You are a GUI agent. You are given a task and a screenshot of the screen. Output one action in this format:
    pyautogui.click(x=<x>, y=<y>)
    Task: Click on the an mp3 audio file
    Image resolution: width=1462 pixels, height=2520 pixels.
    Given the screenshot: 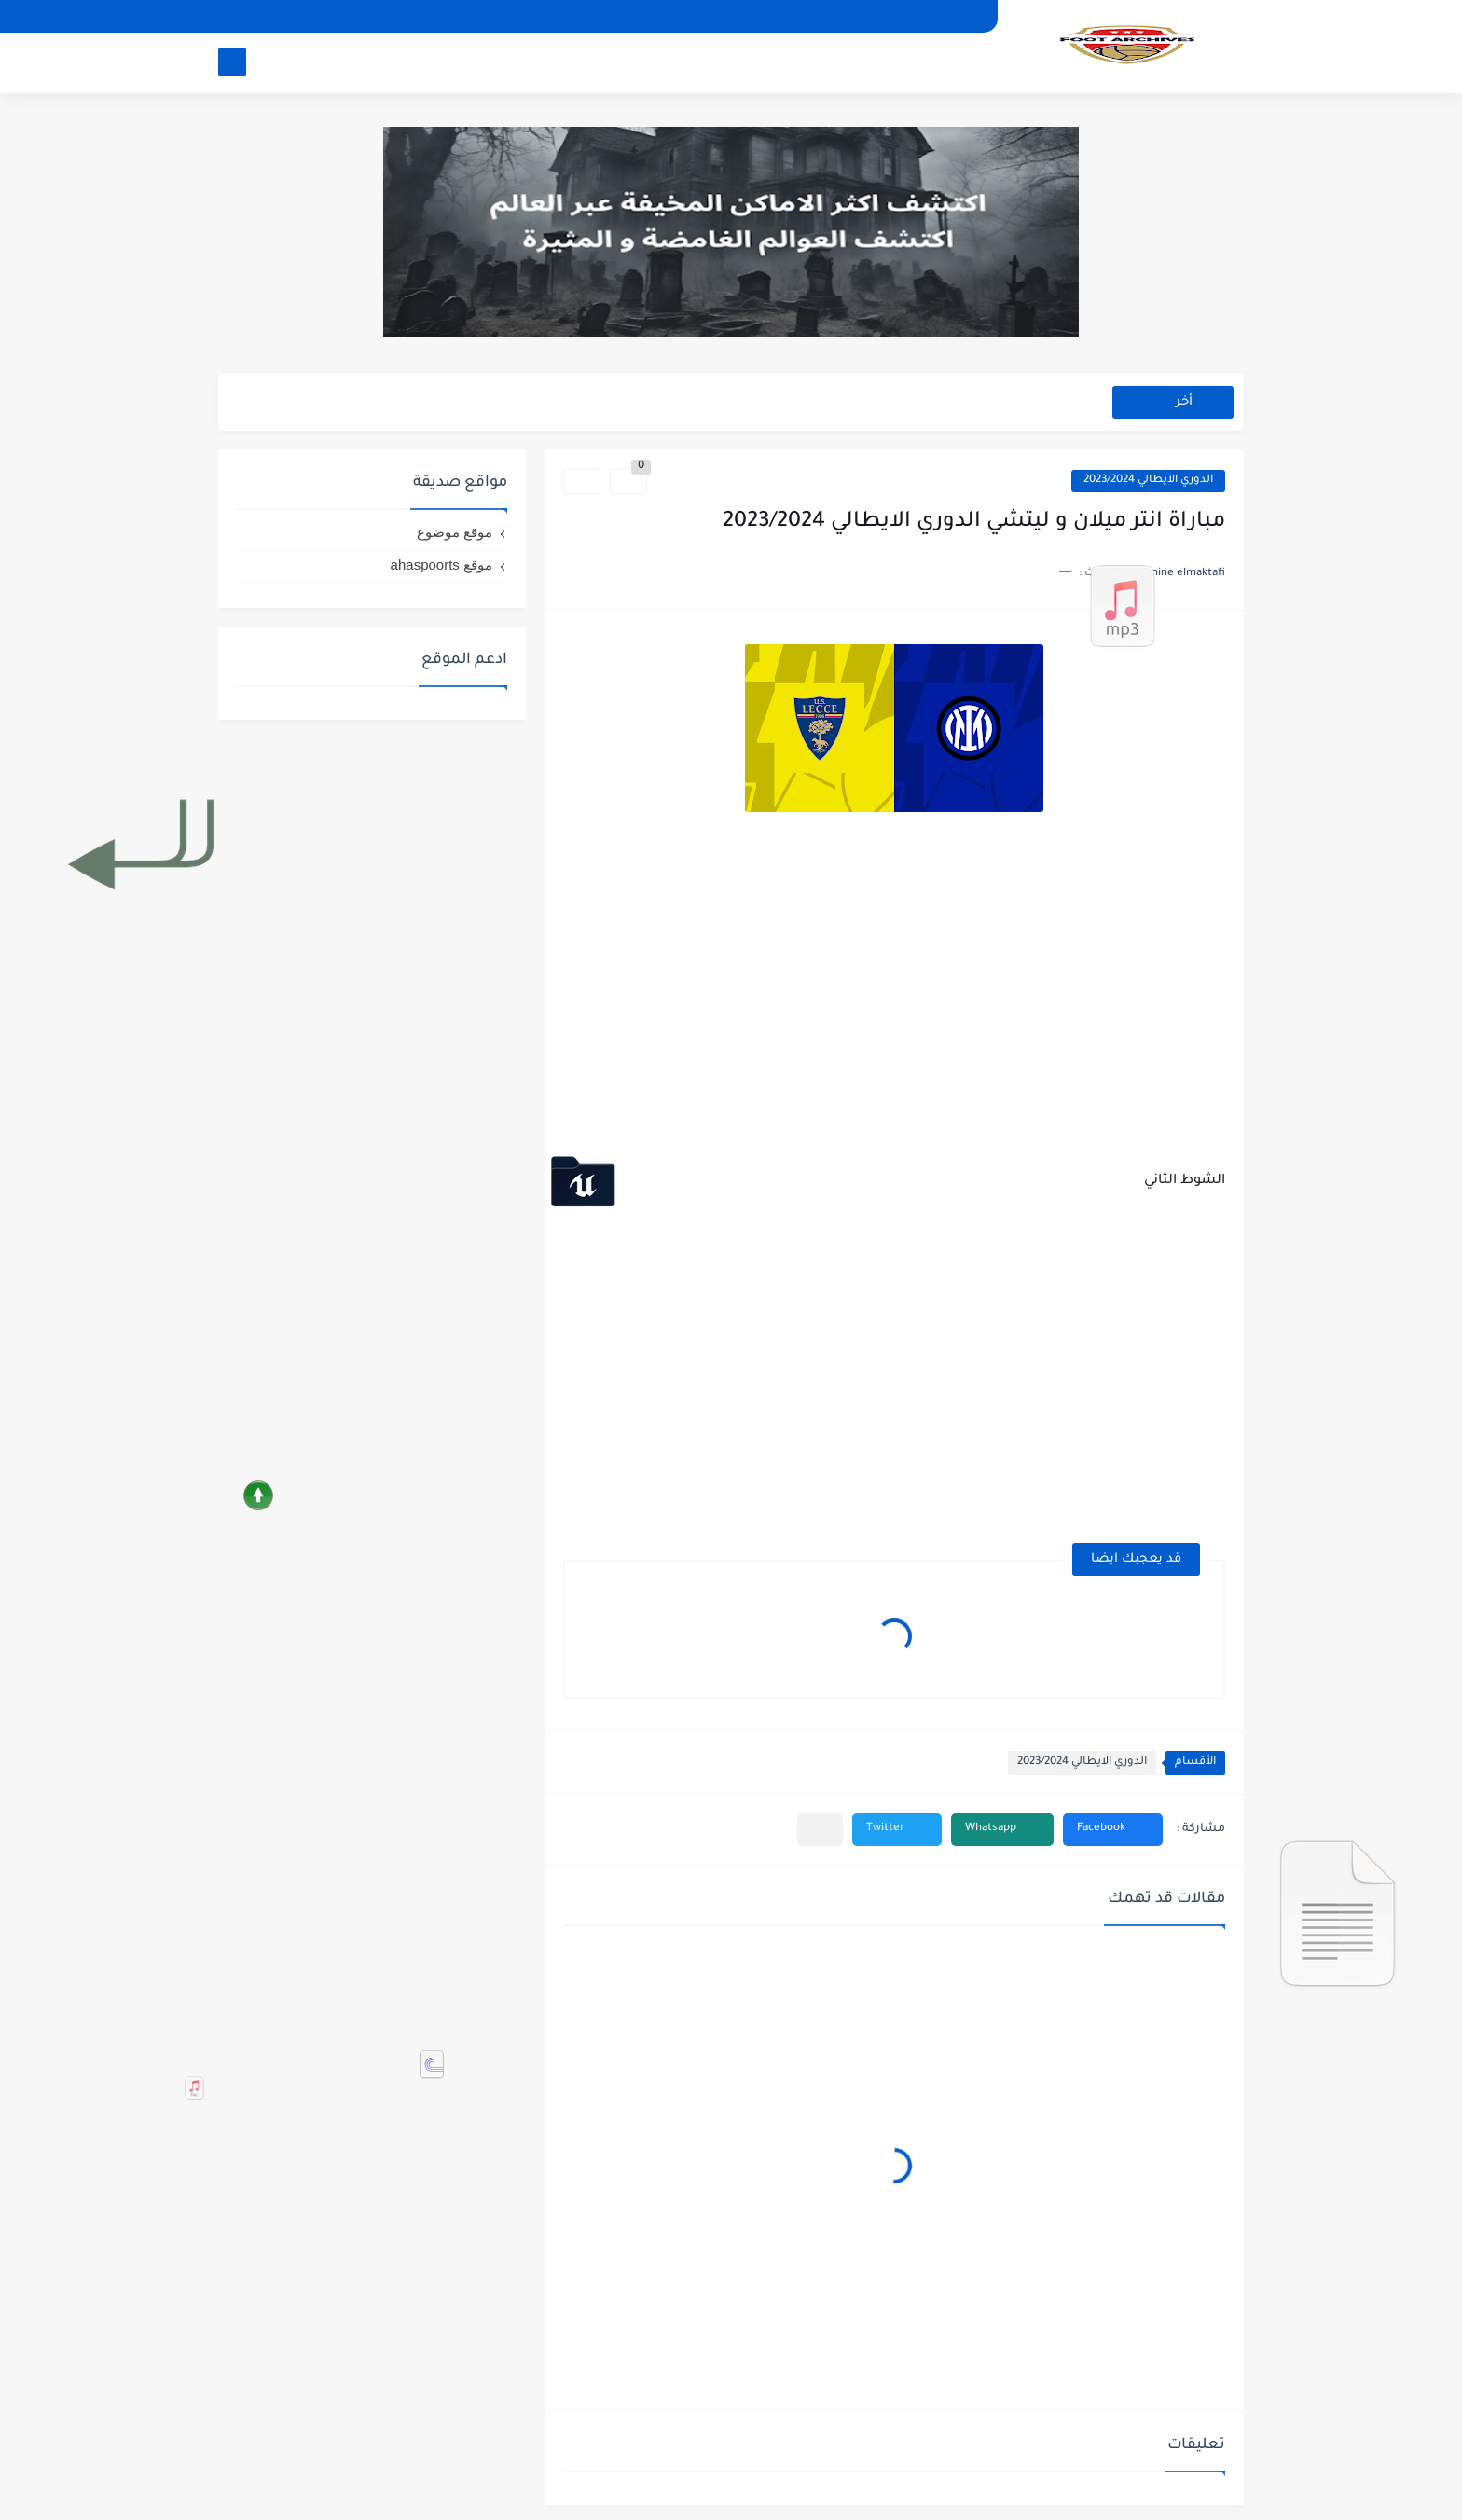 What is the action you would take?
    pyautogui.click(x=1123, y=606)
    